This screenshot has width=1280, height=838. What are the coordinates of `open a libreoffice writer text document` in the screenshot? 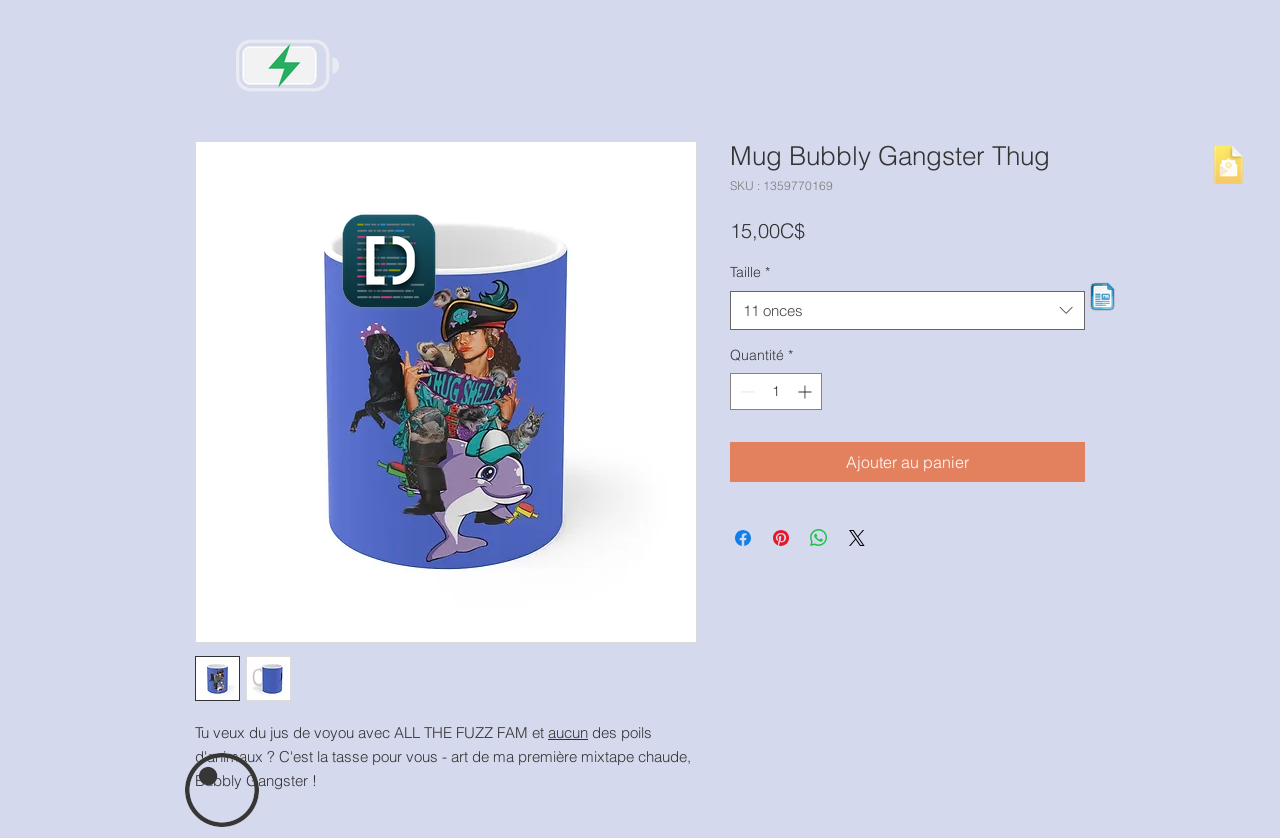 It's located at (1102, 296).